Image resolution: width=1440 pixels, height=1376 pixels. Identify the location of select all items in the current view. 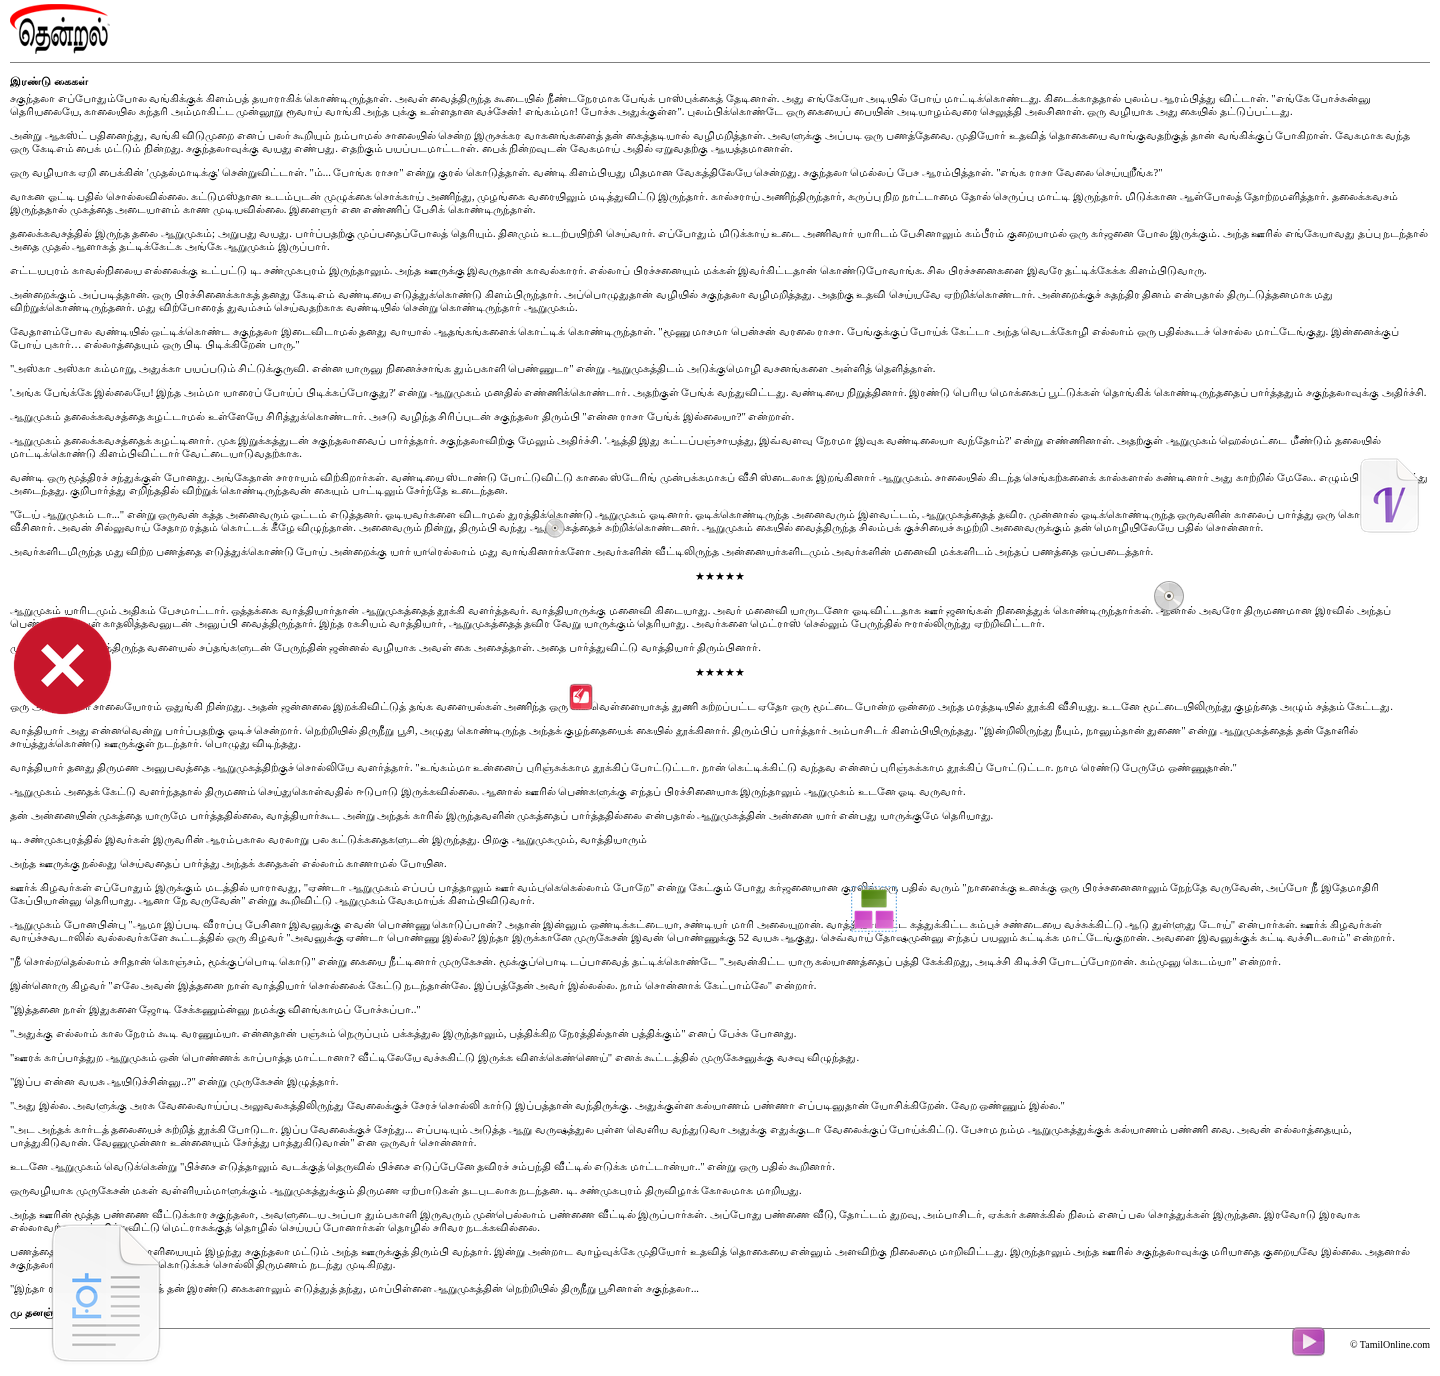
(874, 909).